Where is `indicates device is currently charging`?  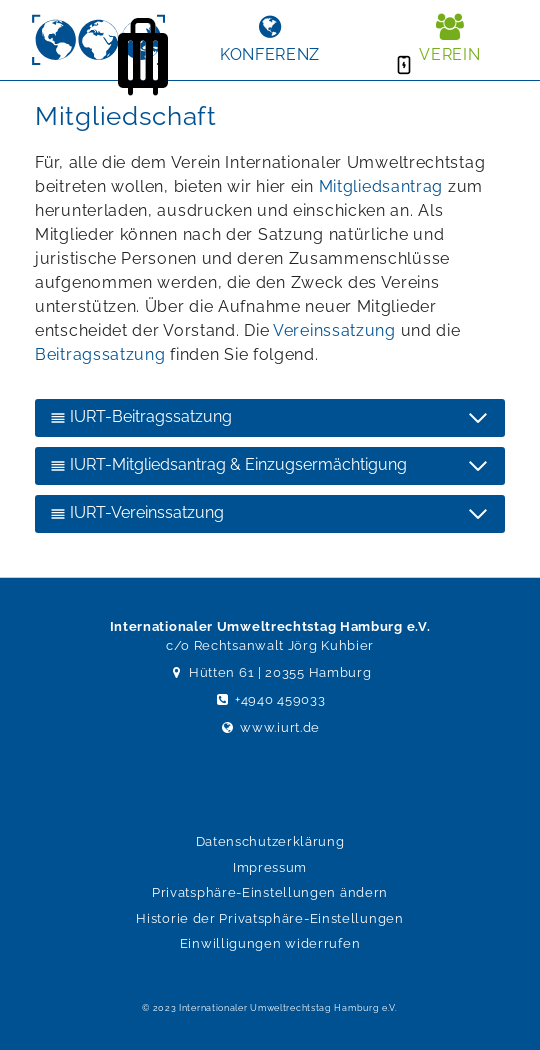
indicates device is currently charging is located at coordinates (404, 65).